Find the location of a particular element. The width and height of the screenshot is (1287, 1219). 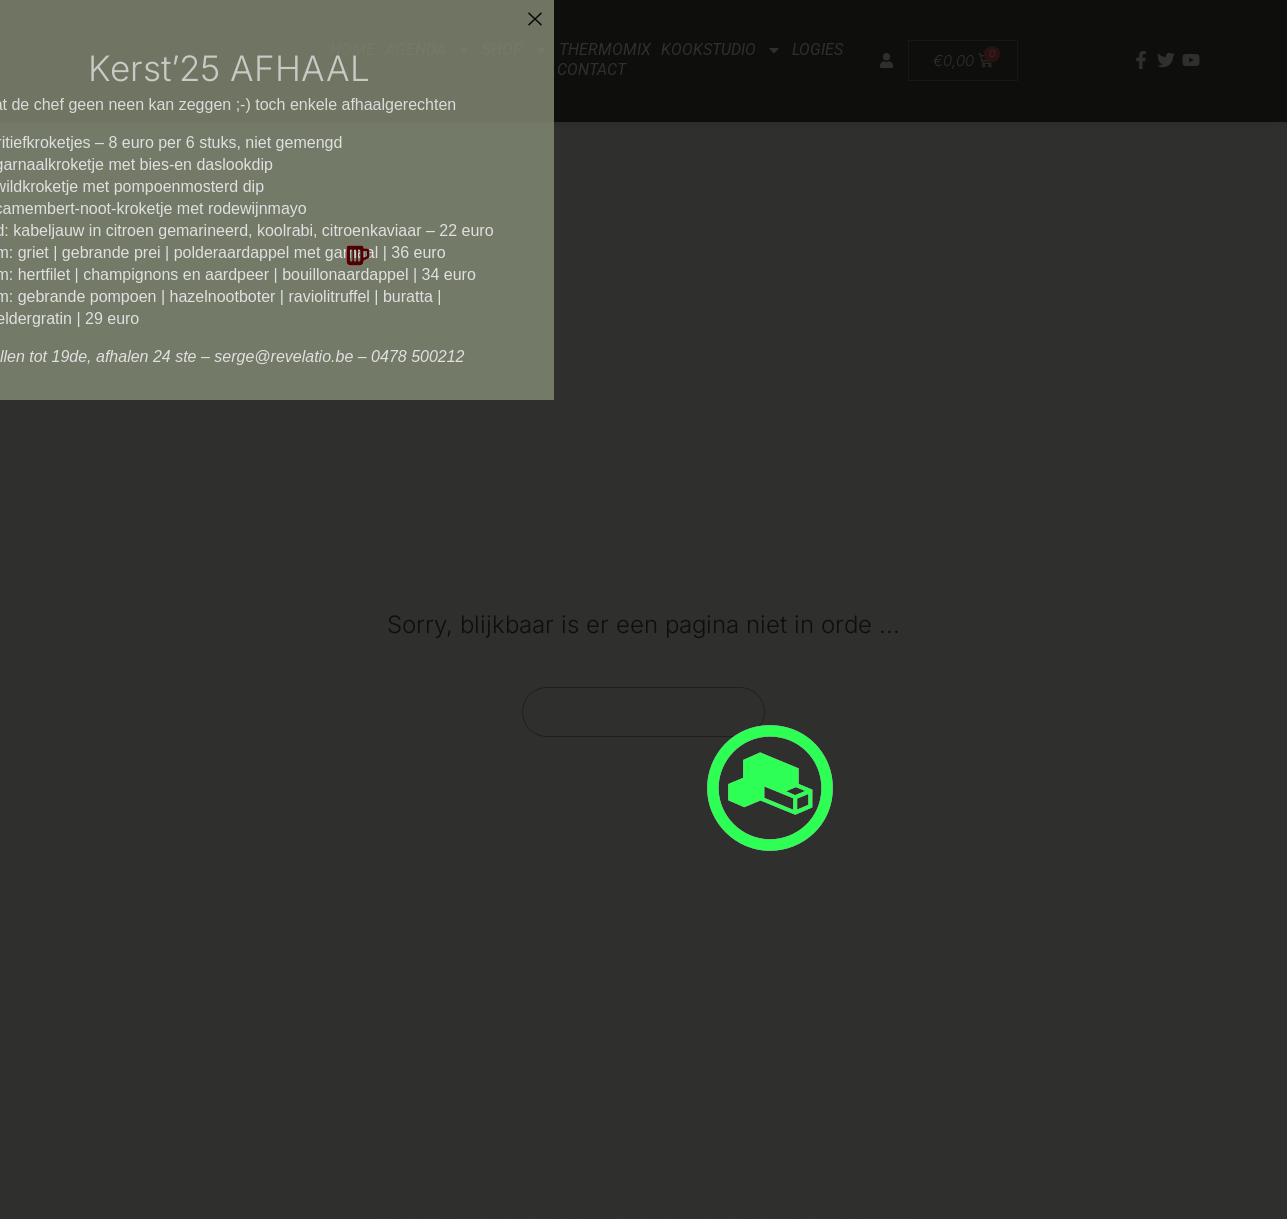

view nearby bars or breweries is located at coordinates (356, 255).